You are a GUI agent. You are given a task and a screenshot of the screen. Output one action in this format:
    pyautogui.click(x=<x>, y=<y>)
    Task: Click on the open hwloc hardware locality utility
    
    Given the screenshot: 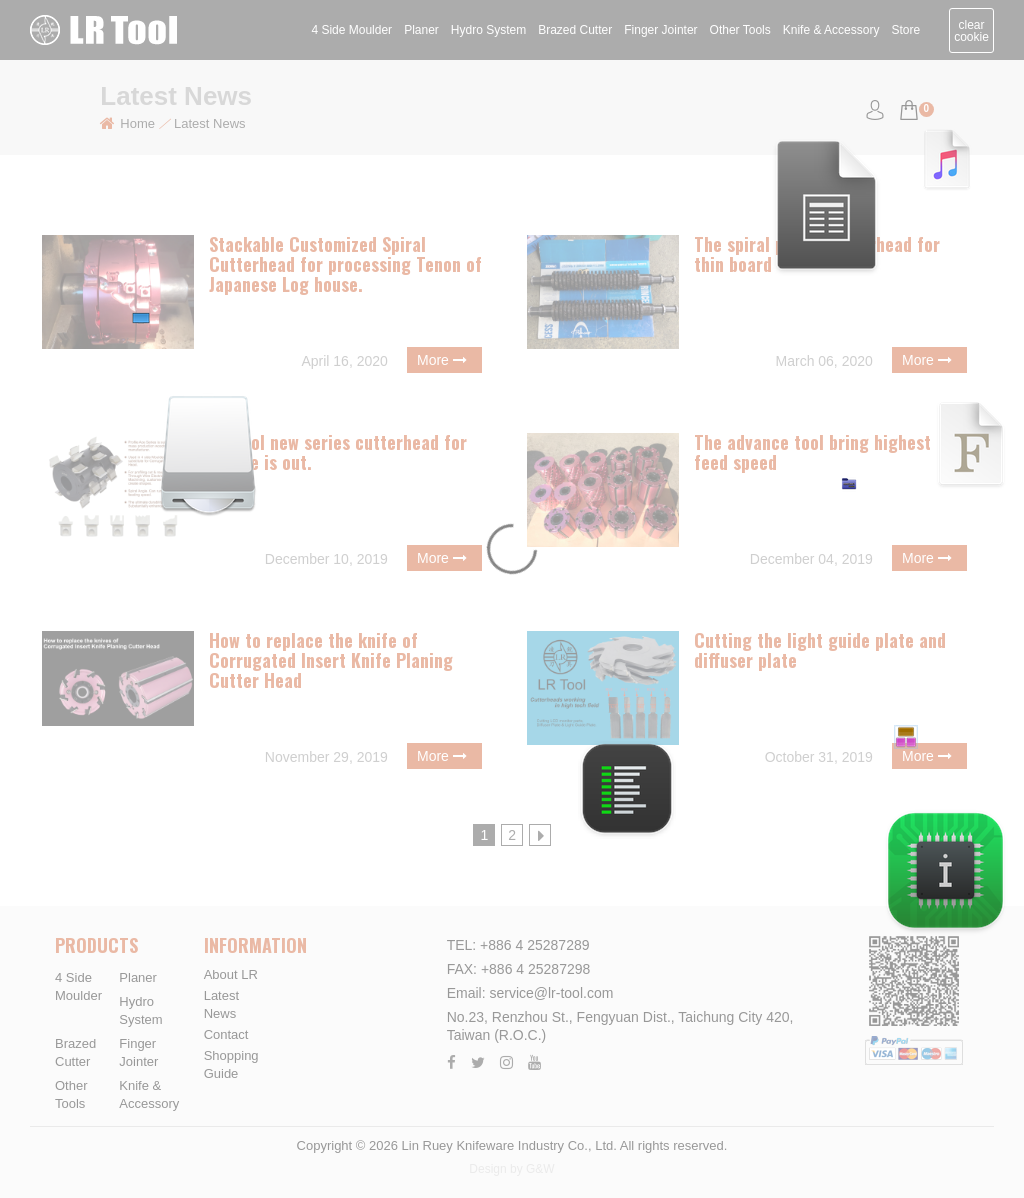 What is the action you would take?
    pyautogui.click(x=945, y=870)
    